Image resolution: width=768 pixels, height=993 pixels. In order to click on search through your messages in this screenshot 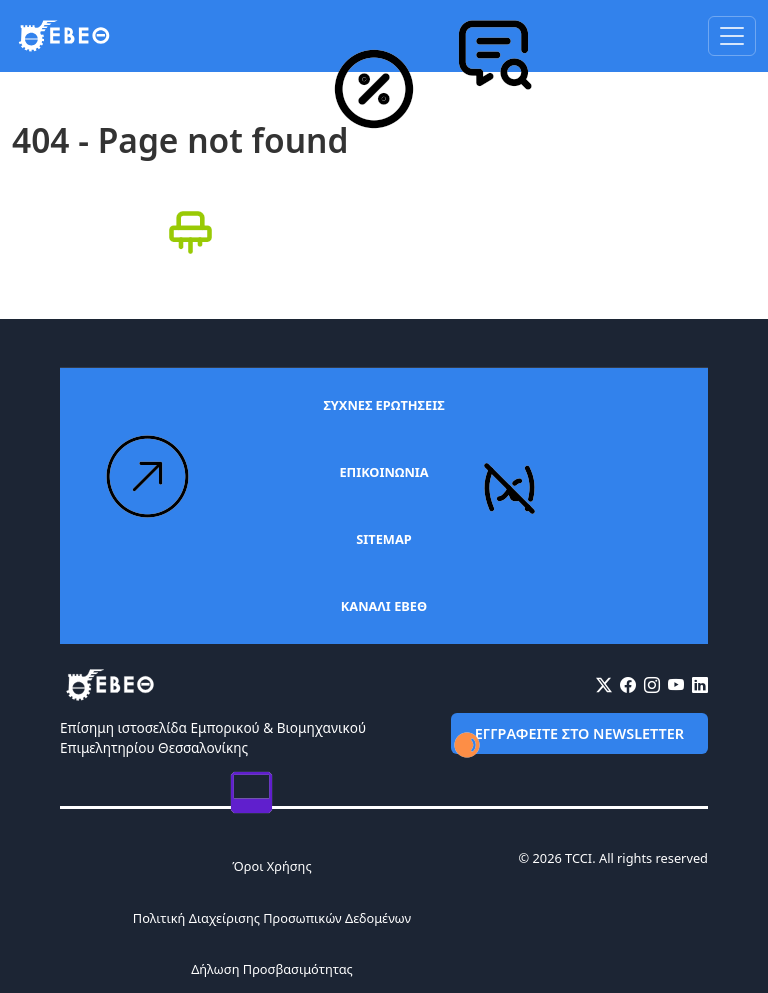, I will do `click(493, 51)`.